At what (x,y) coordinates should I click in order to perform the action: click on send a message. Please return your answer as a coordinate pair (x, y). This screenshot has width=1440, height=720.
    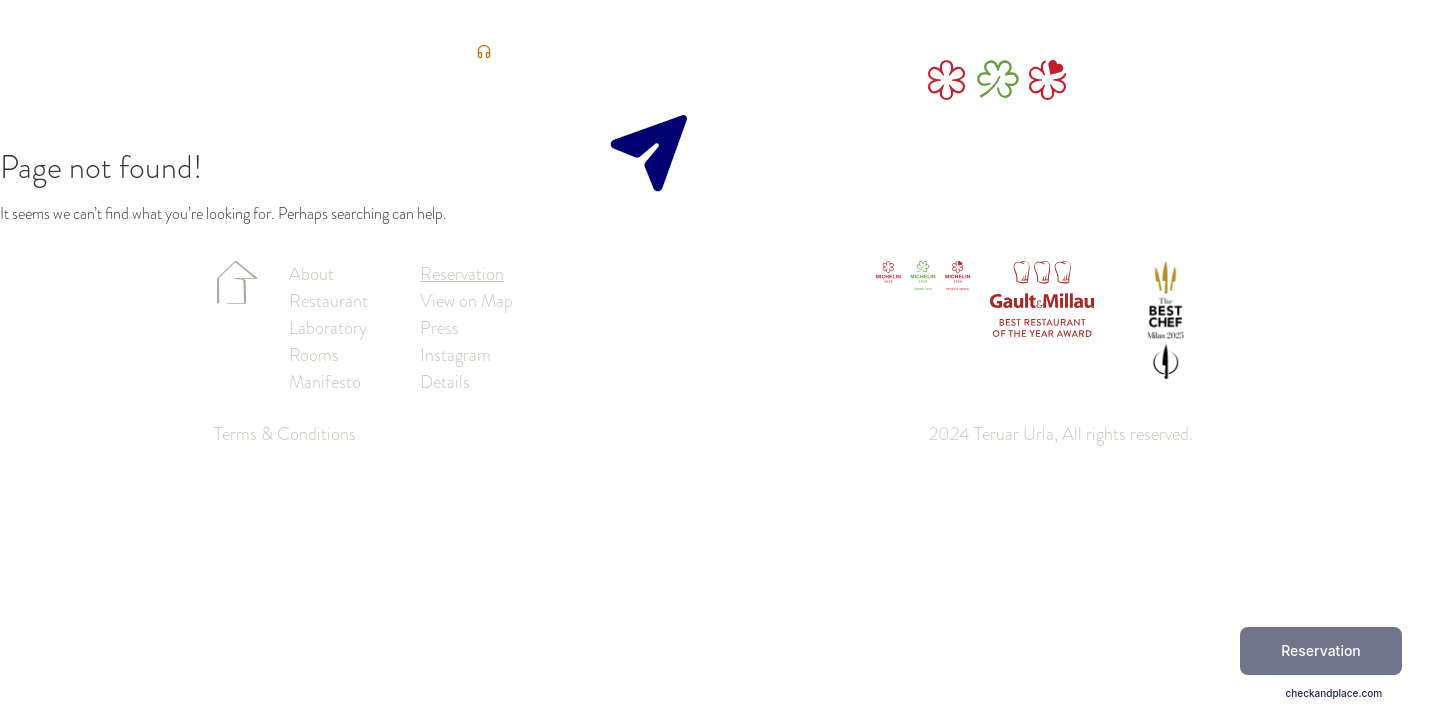
    Looking at the image, I should click on (648, 154).